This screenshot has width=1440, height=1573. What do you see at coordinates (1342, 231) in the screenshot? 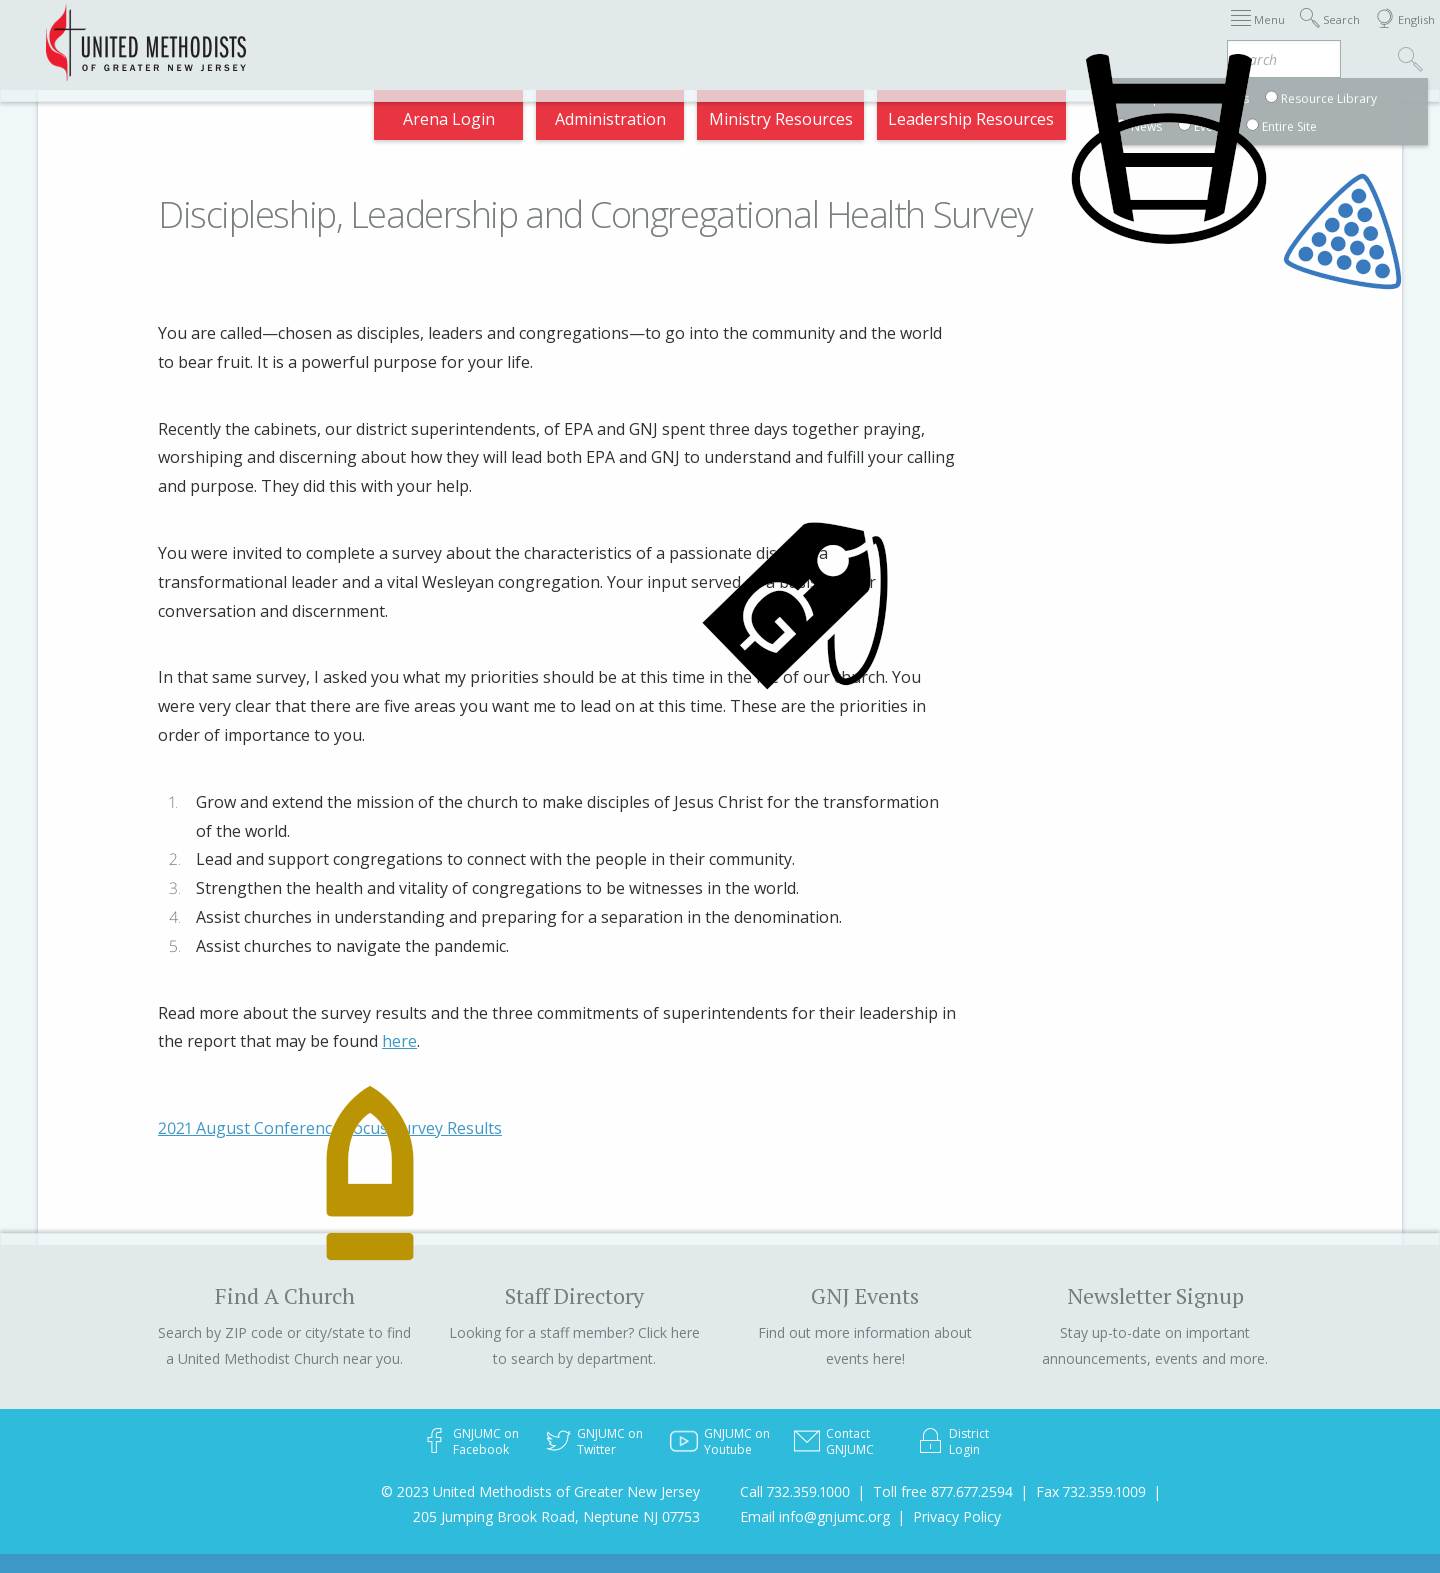
I see `start a new game of pool` at bounding box center [1342, 231].